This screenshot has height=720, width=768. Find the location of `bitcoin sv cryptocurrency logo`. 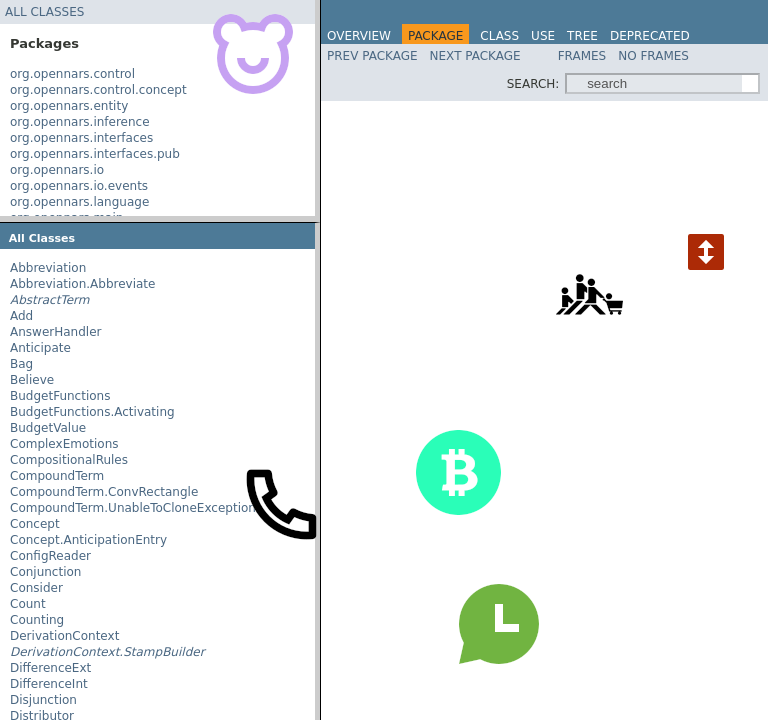

bitcoin sv cryptocurrency logo is located at coordinates (458, 472).